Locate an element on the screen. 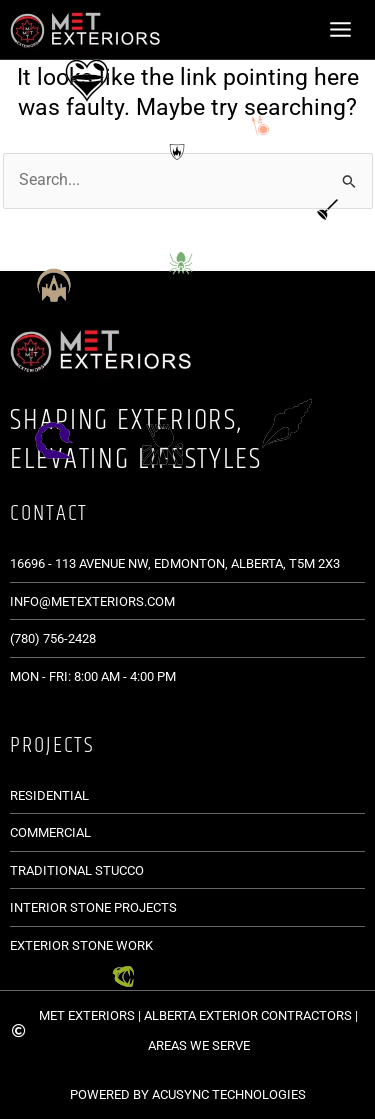 The height and width of the screenshot is (1119, 375). select spartan warrior class or faction is located at coordinates (259, 125).